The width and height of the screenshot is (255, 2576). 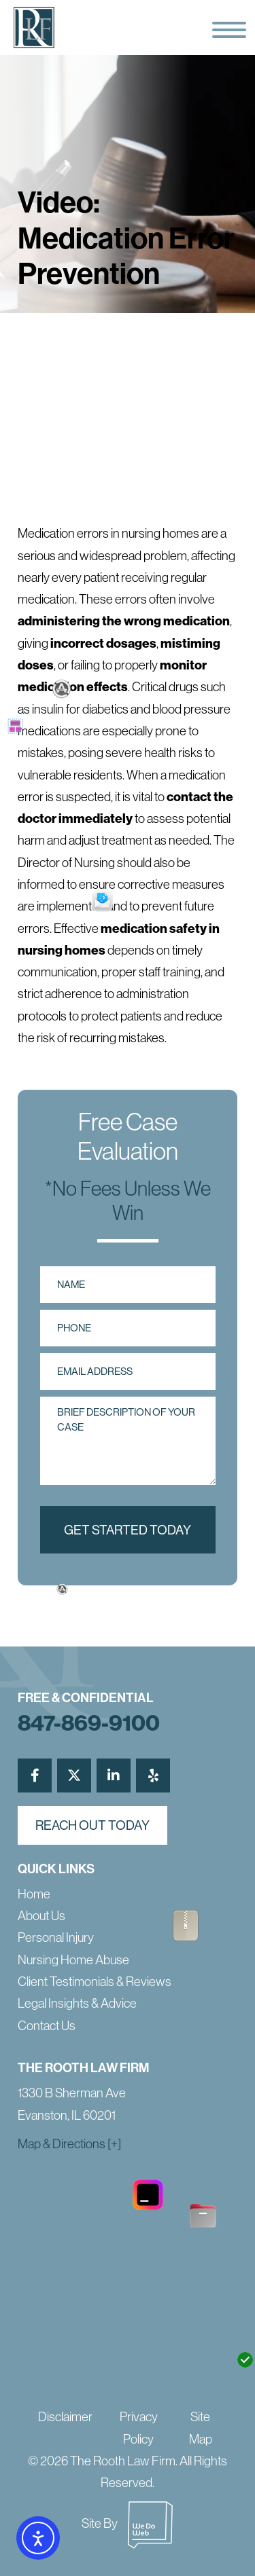 What do you see at coordinates (203, 2215) in the screenshot?
I see `open the file manager application` at bounding box center [203, 2215].